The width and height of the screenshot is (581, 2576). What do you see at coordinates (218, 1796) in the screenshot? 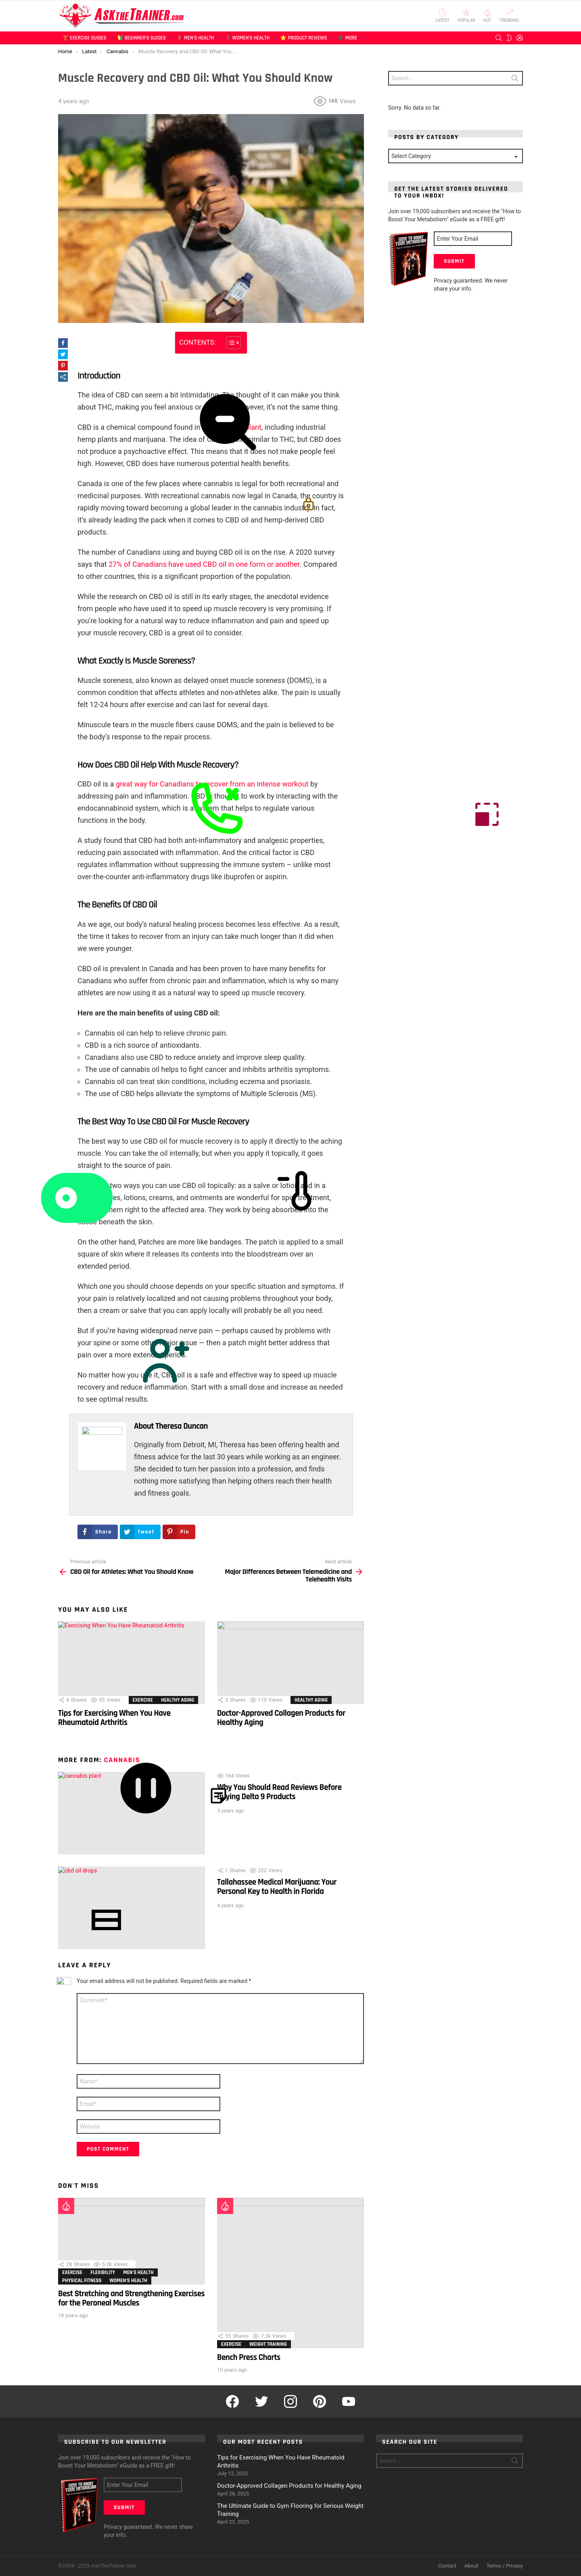
I see `create a new note` at bounding box center [218, 1796].